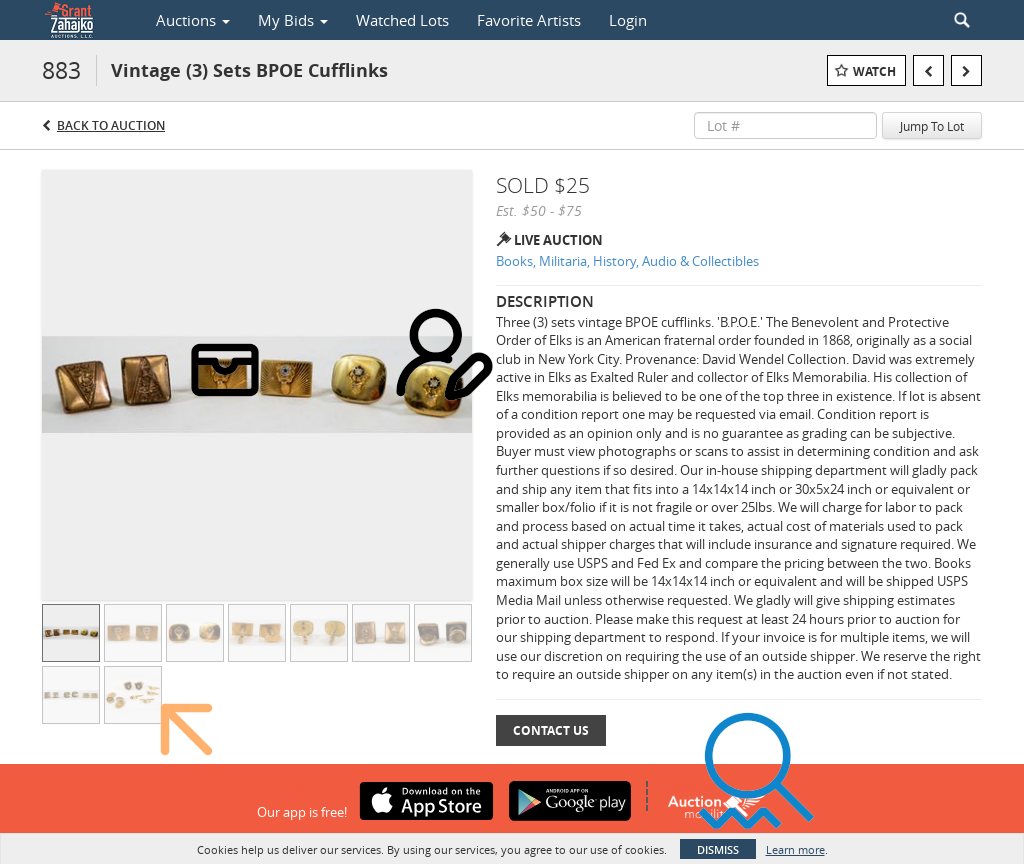  I want to click on edit your profile, so click(444, 352).